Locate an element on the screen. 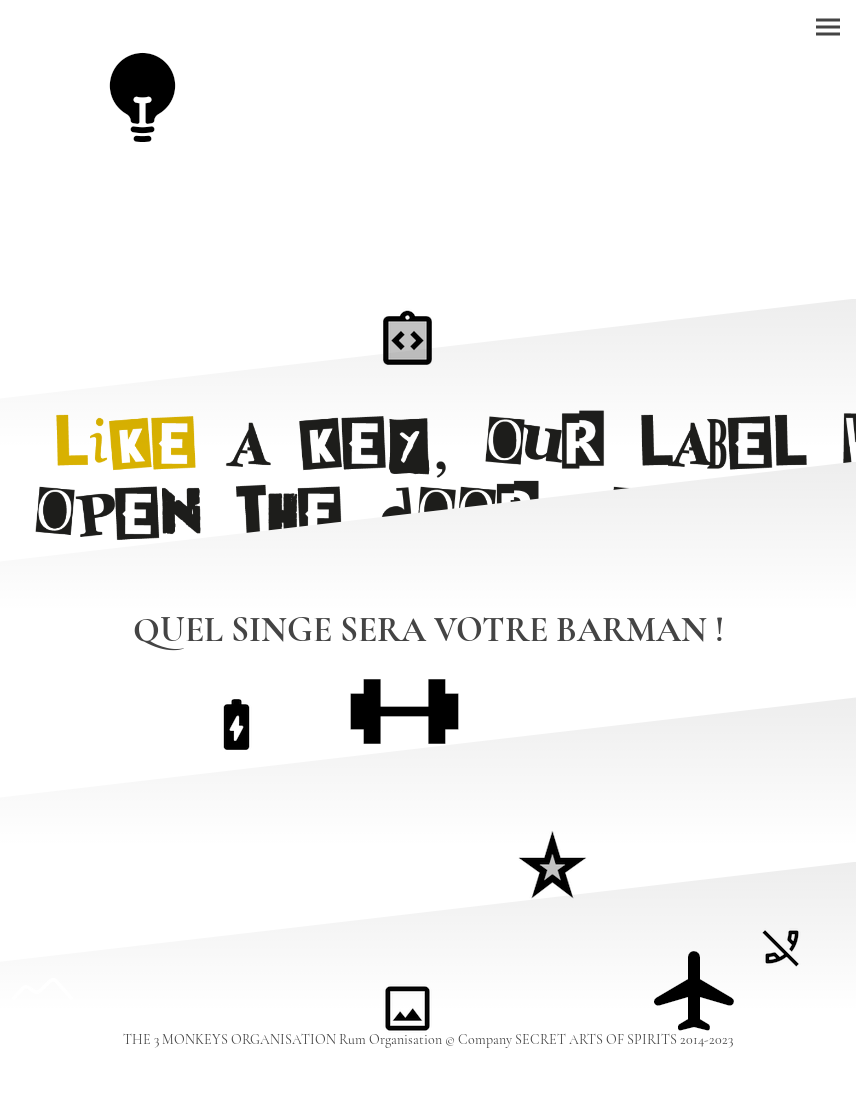 The width and height of the screenshot is (856, 1095). indicates battery is fully charged while connected to power is located at coordinates (236, 724).